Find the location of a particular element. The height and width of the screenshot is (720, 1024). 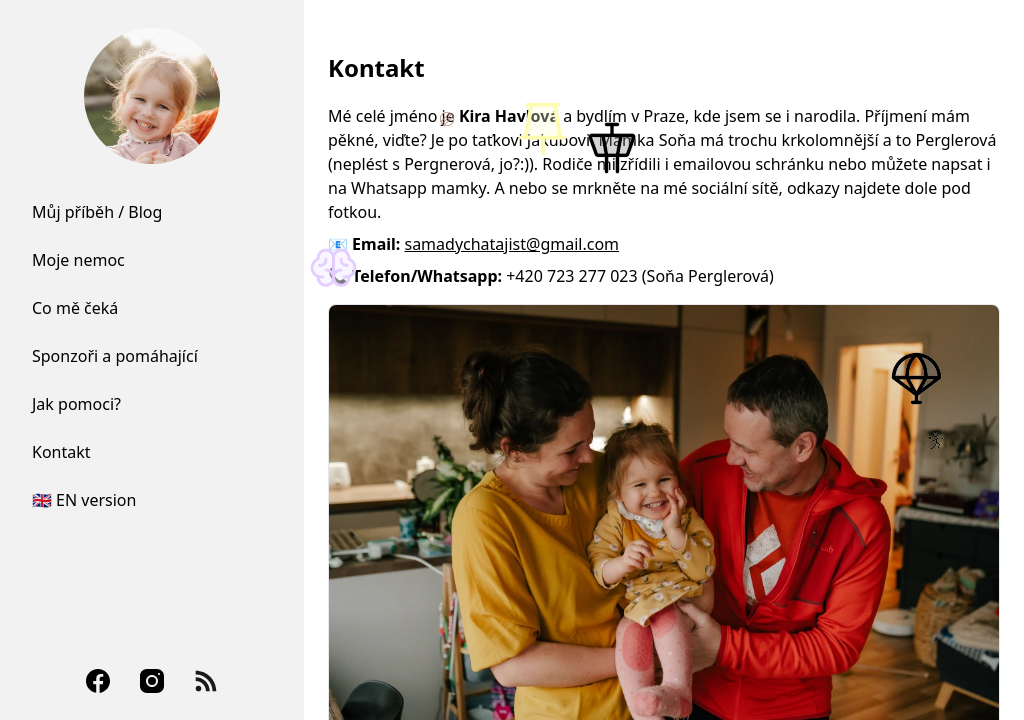

pin an item to keep it visible is located at coordinates (543, 126).